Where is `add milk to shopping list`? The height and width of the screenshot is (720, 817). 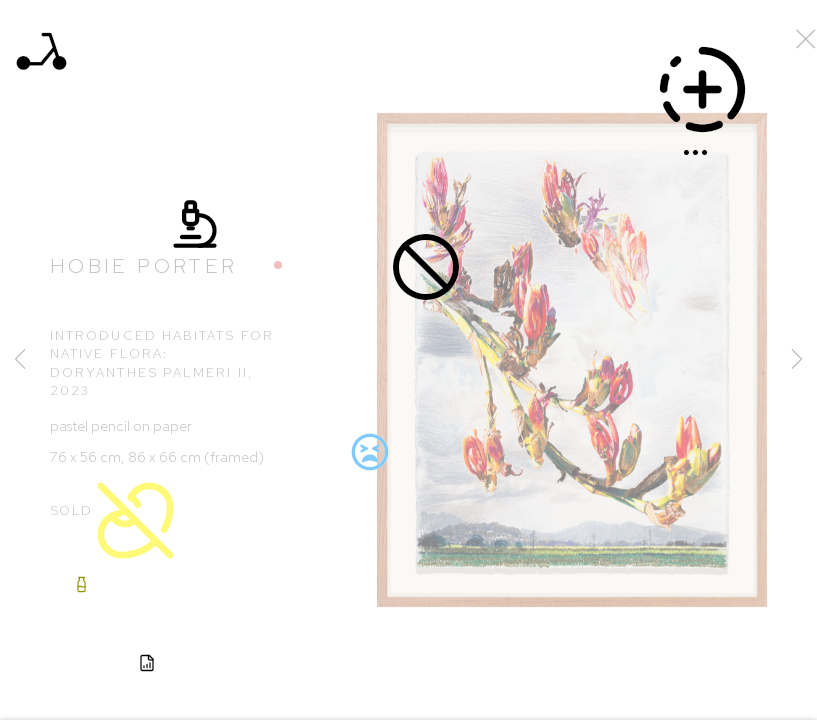 add milk to shopping list is located at coordinates (81, 584).